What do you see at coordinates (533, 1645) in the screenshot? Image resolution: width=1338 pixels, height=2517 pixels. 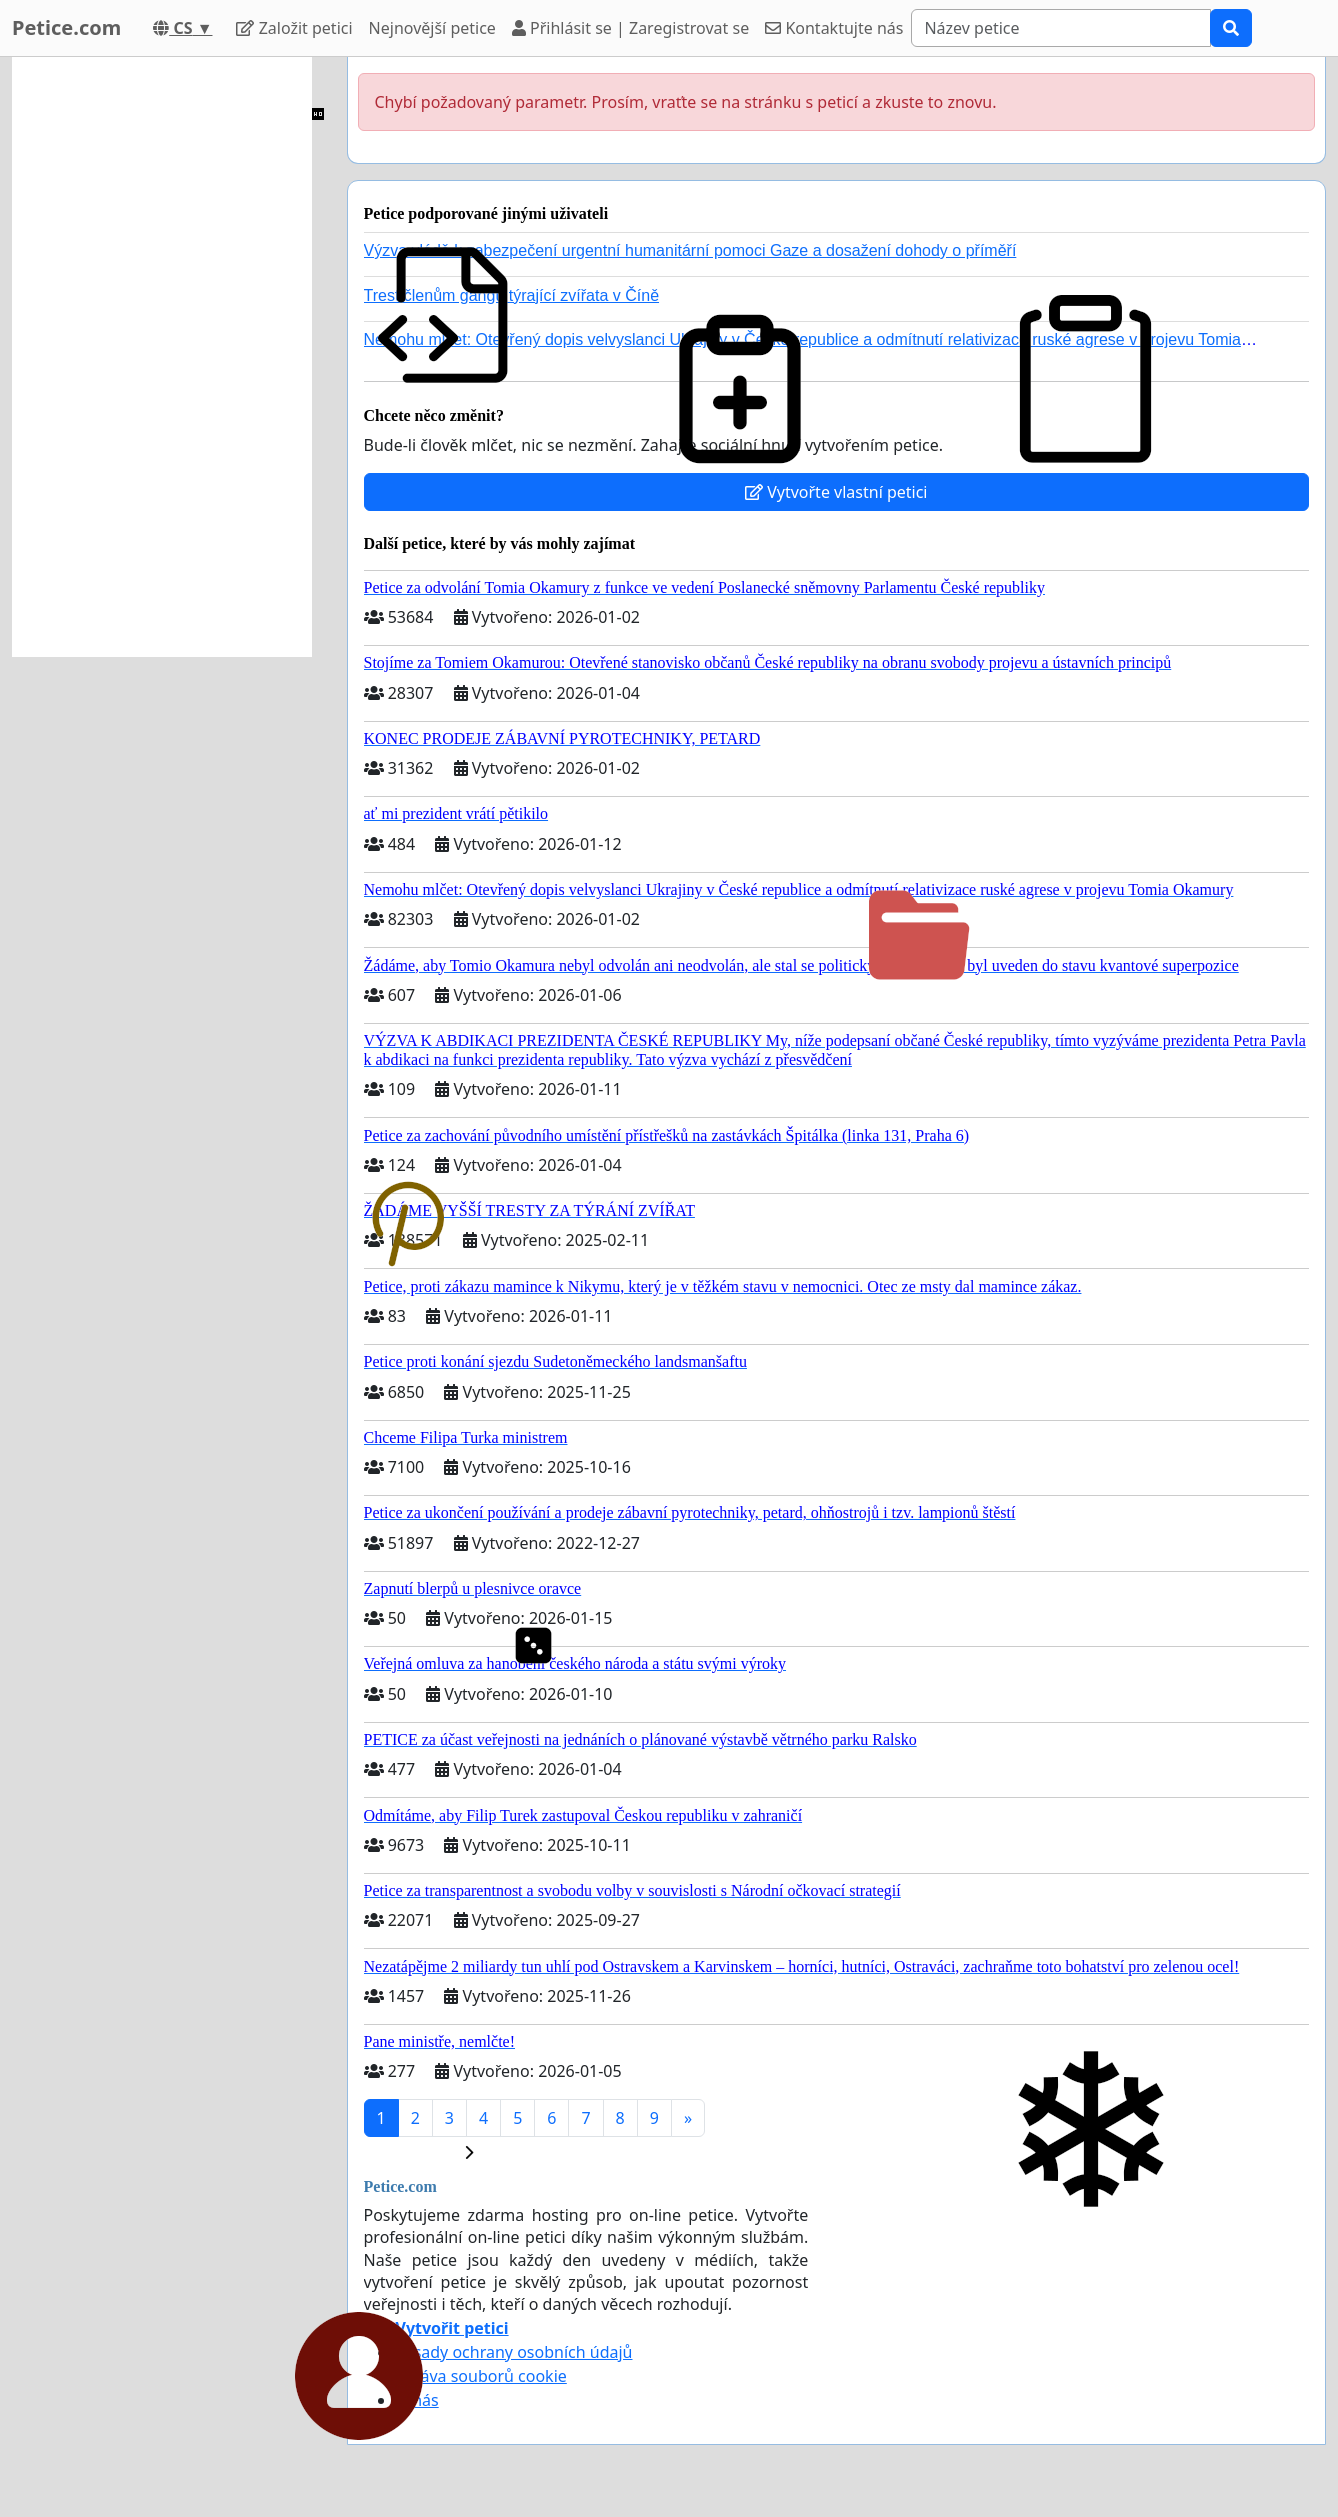 I see `roll dice or generate random number` at bounding box center [533, 1645].